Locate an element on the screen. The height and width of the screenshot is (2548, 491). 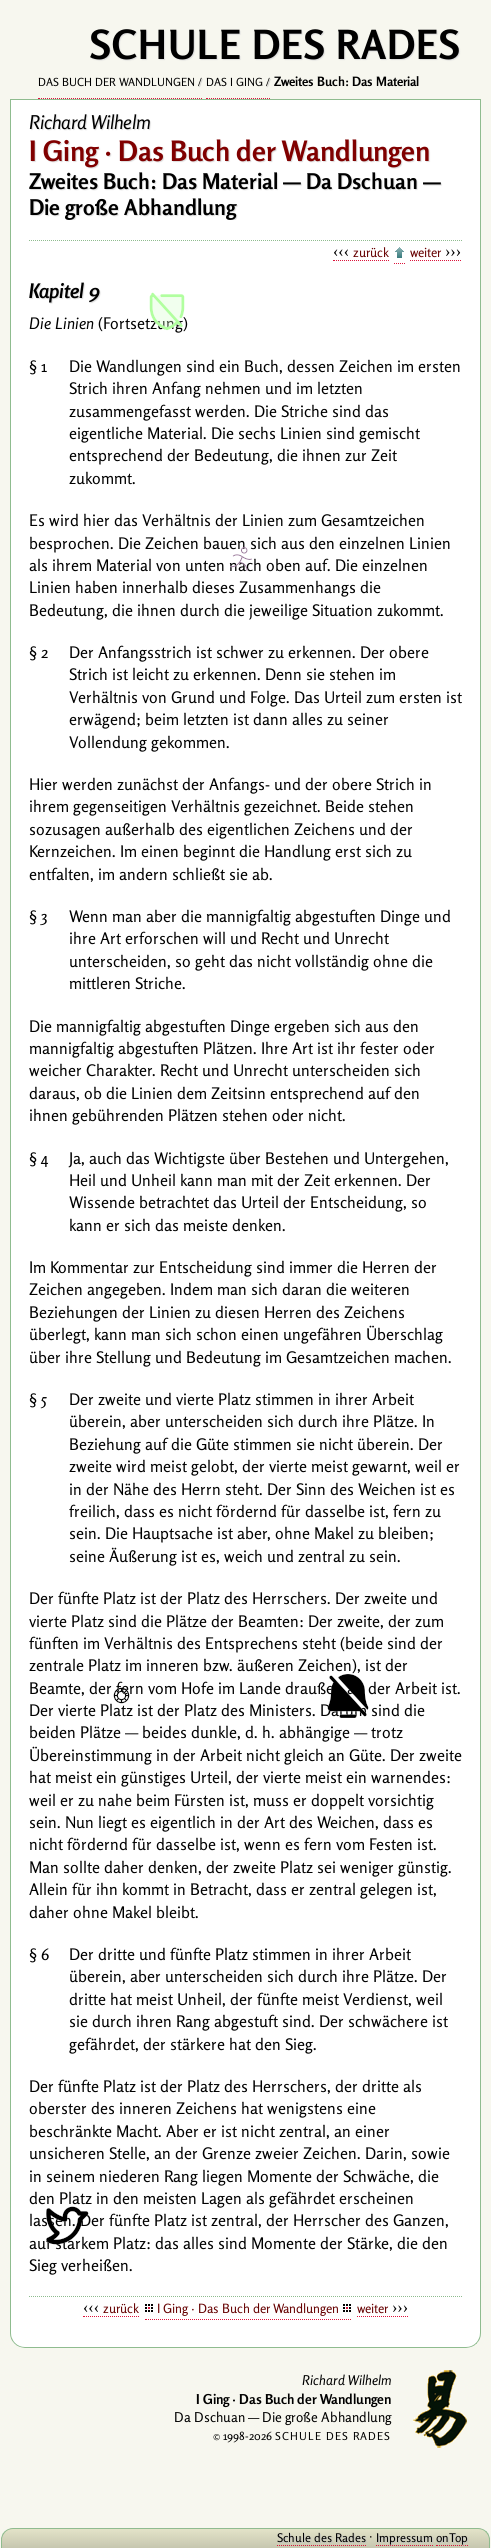
start a running or fitness activity is located at coordinates (241, 558).